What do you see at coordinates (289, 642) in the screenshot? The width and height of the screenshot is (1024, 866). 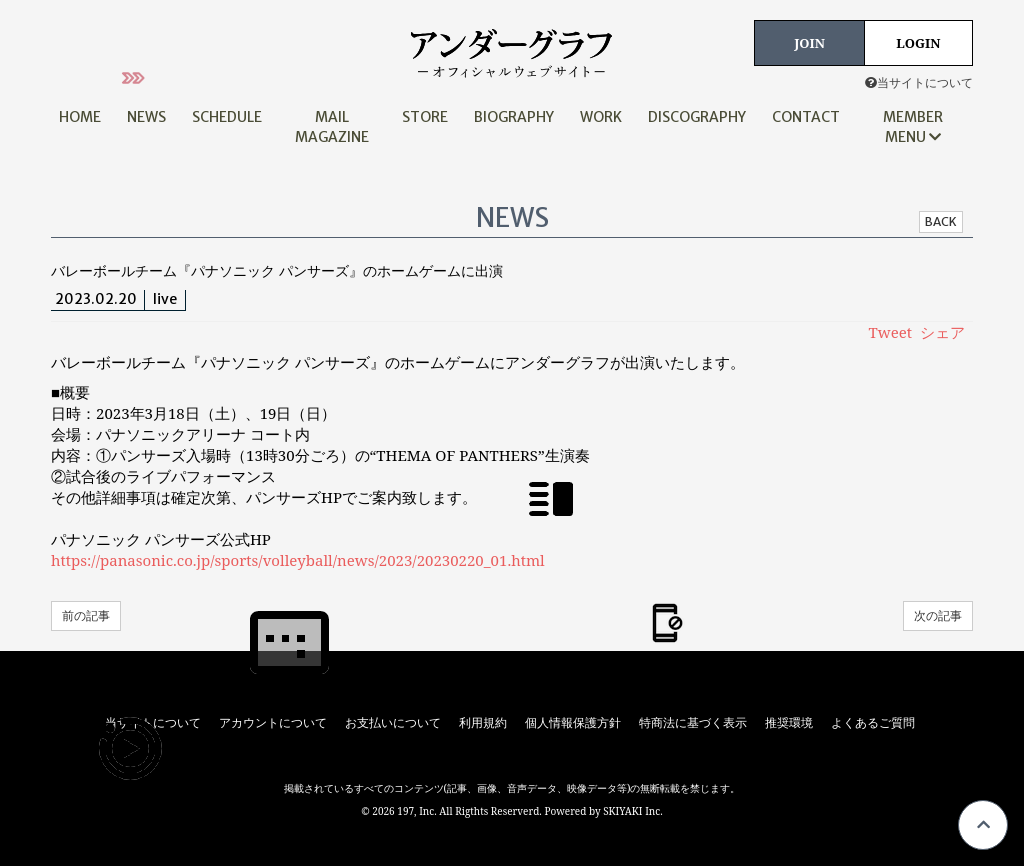 I see `adjust image aspect ratio settings` at bounding box center [289, 642].